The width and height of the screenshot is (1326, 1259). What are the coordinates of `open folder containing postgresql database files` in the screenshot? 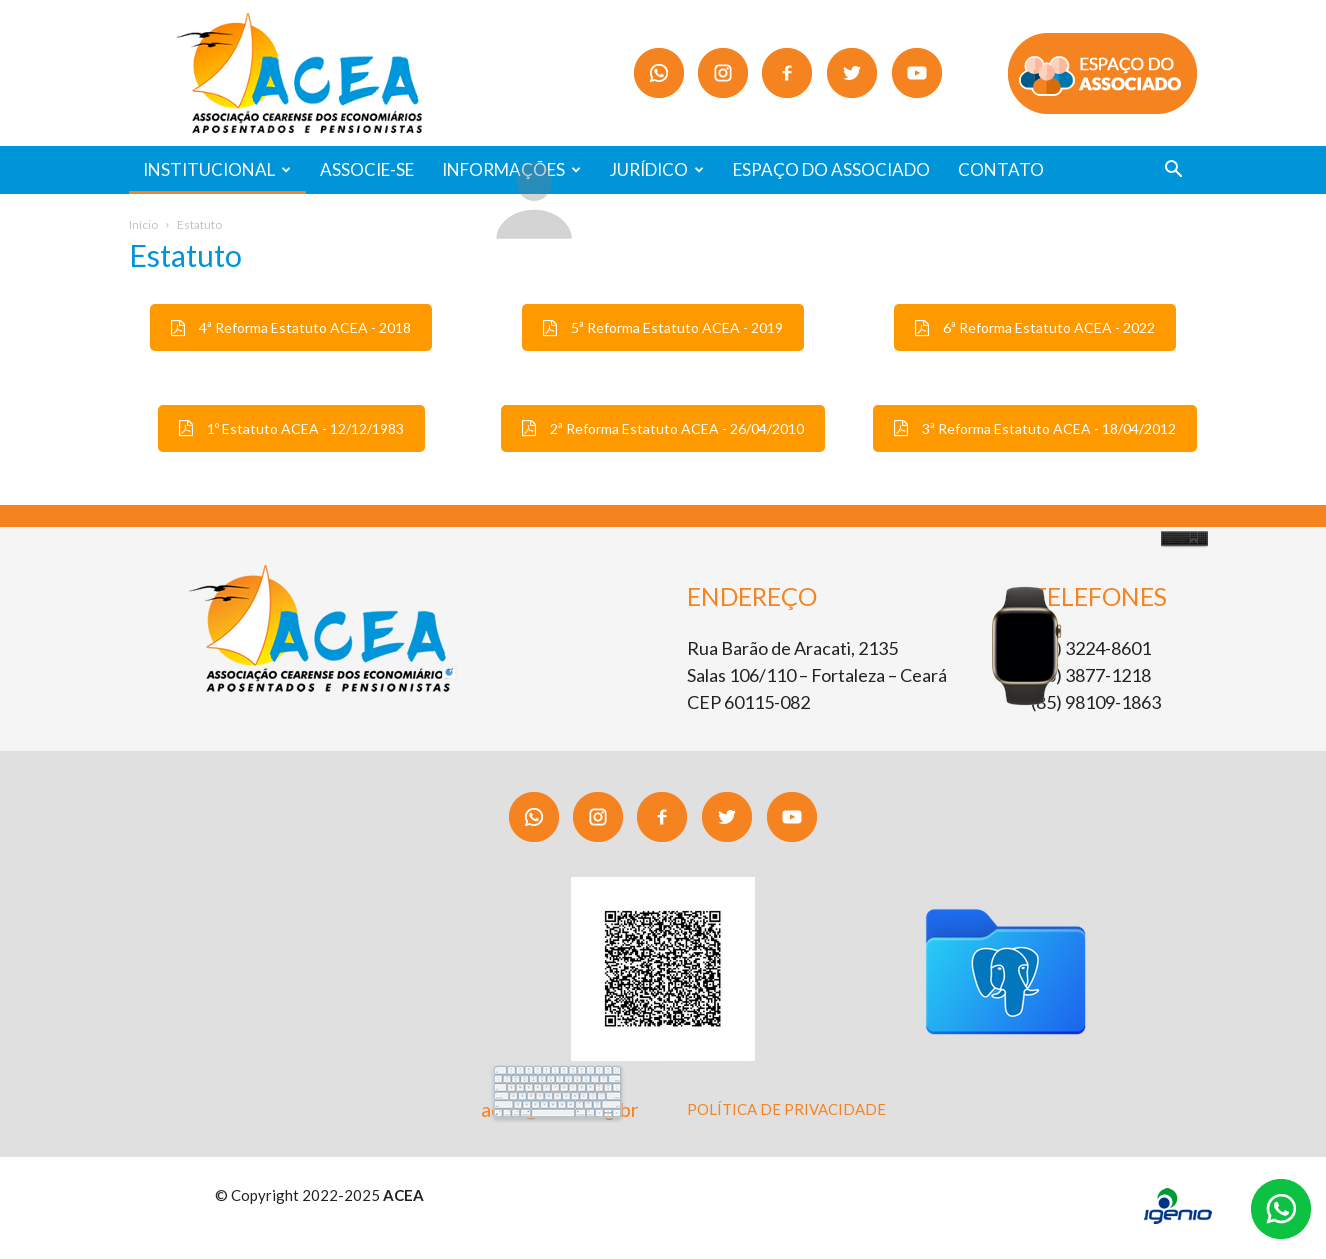 It's located at (1005, 976).